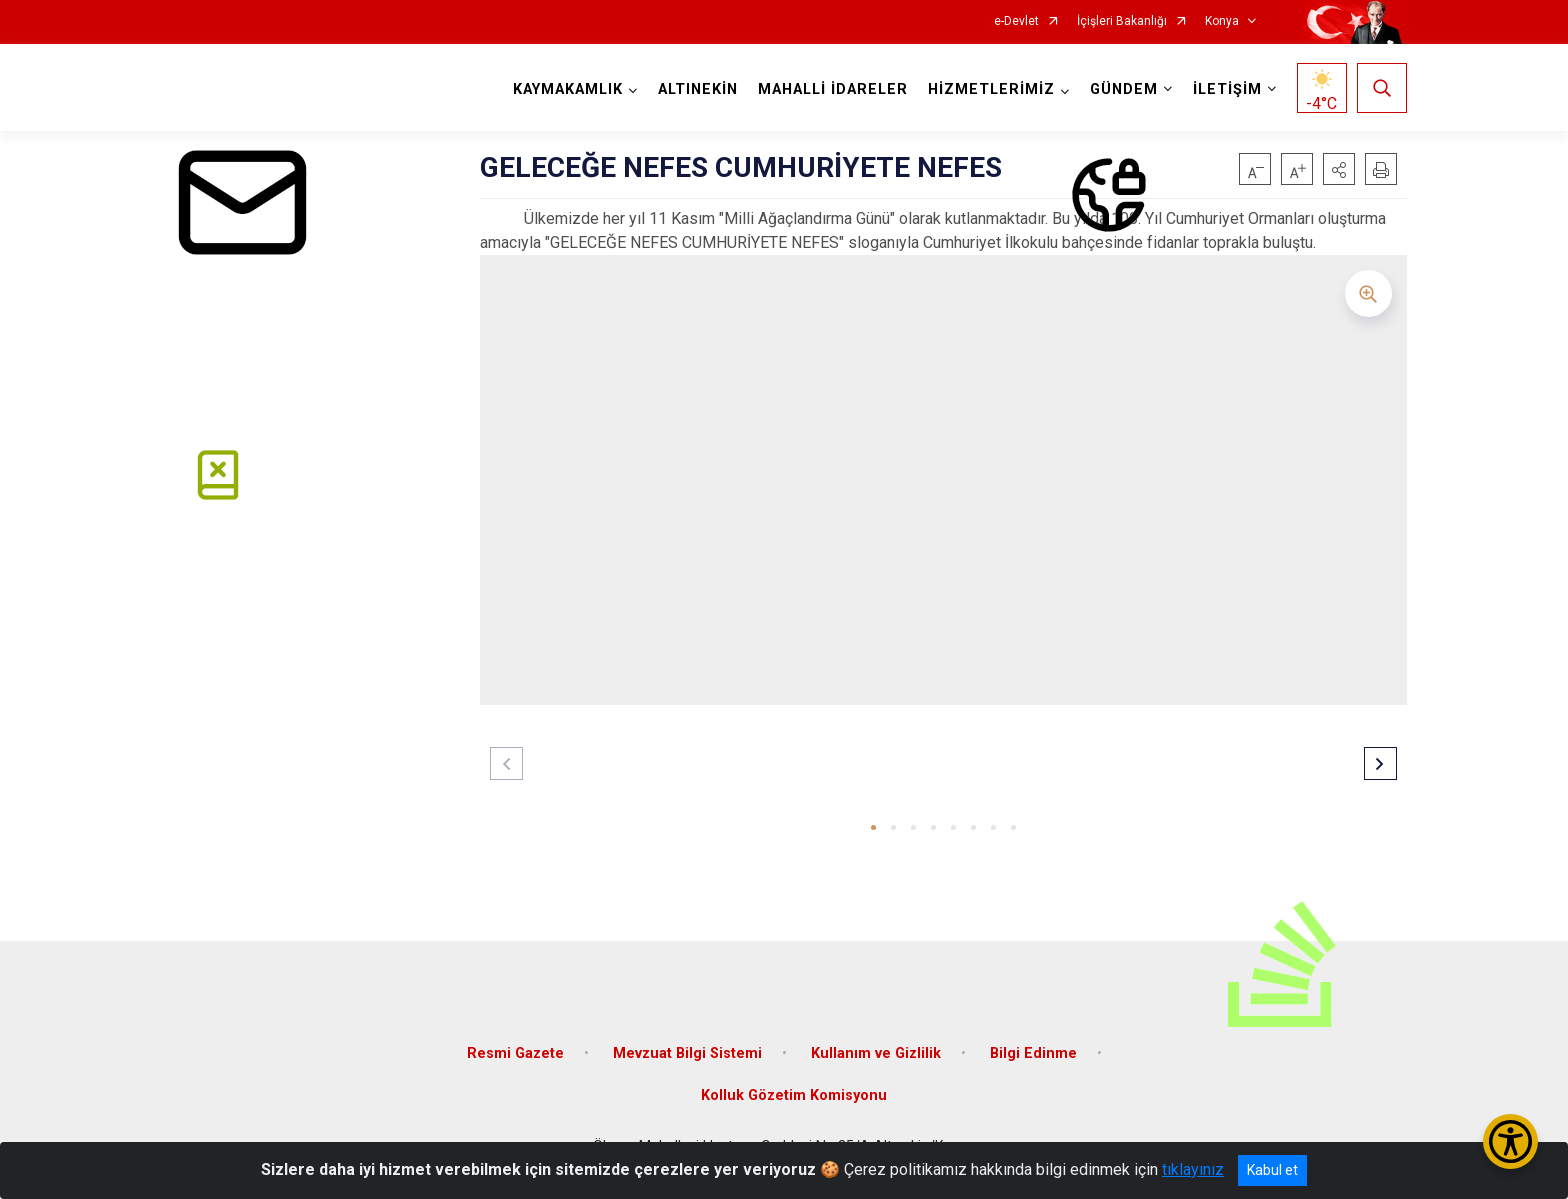 This screenshot has width=1568, height=1199. What do you see at coordinates (1109, 195) in the screenshot?
I see `access global security or privacy settings` at bounding box center [1109, 195].